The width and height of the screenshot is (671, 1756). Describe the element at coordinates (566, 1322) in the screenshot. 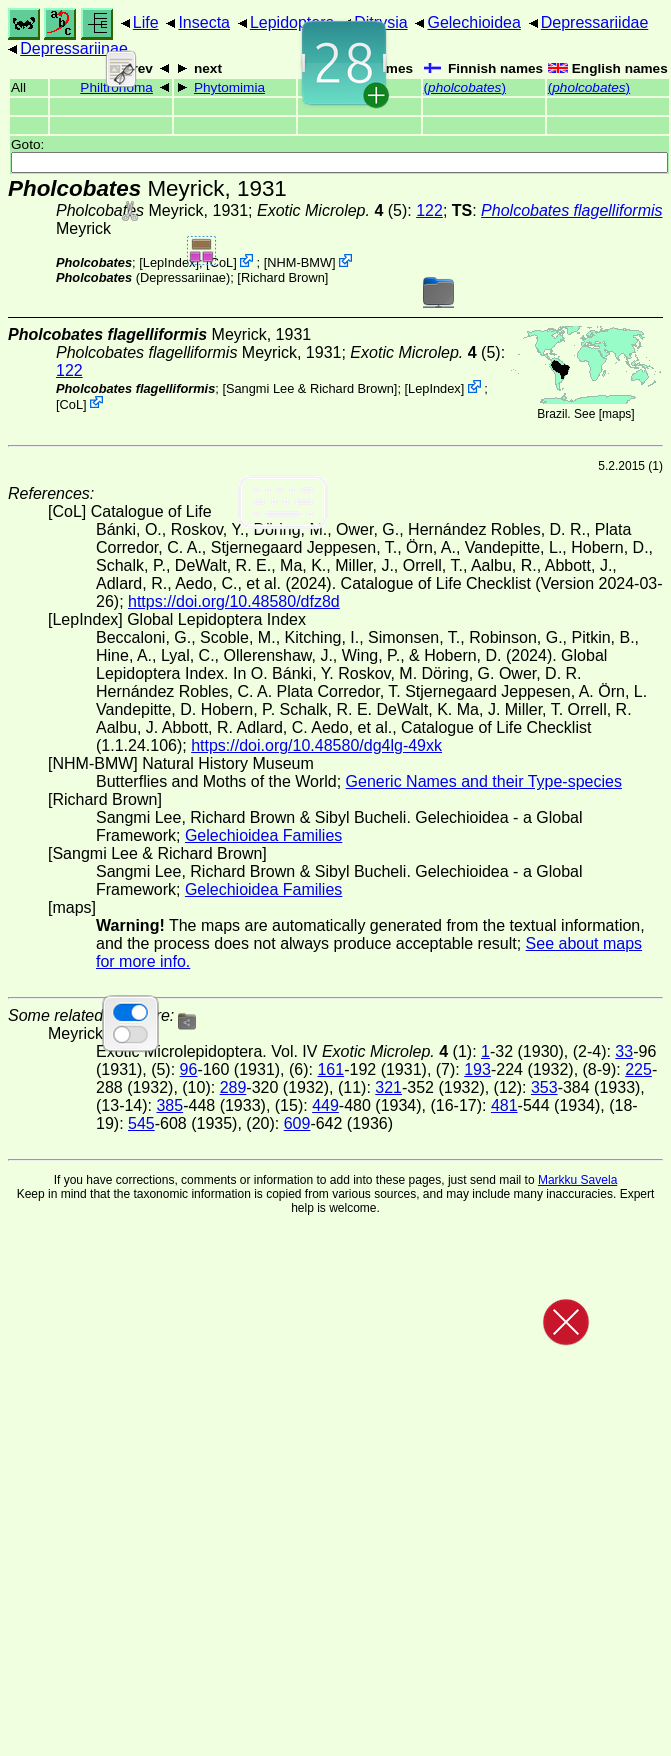

I see `indicates a file cannot be synced to Dropbox` at that location.